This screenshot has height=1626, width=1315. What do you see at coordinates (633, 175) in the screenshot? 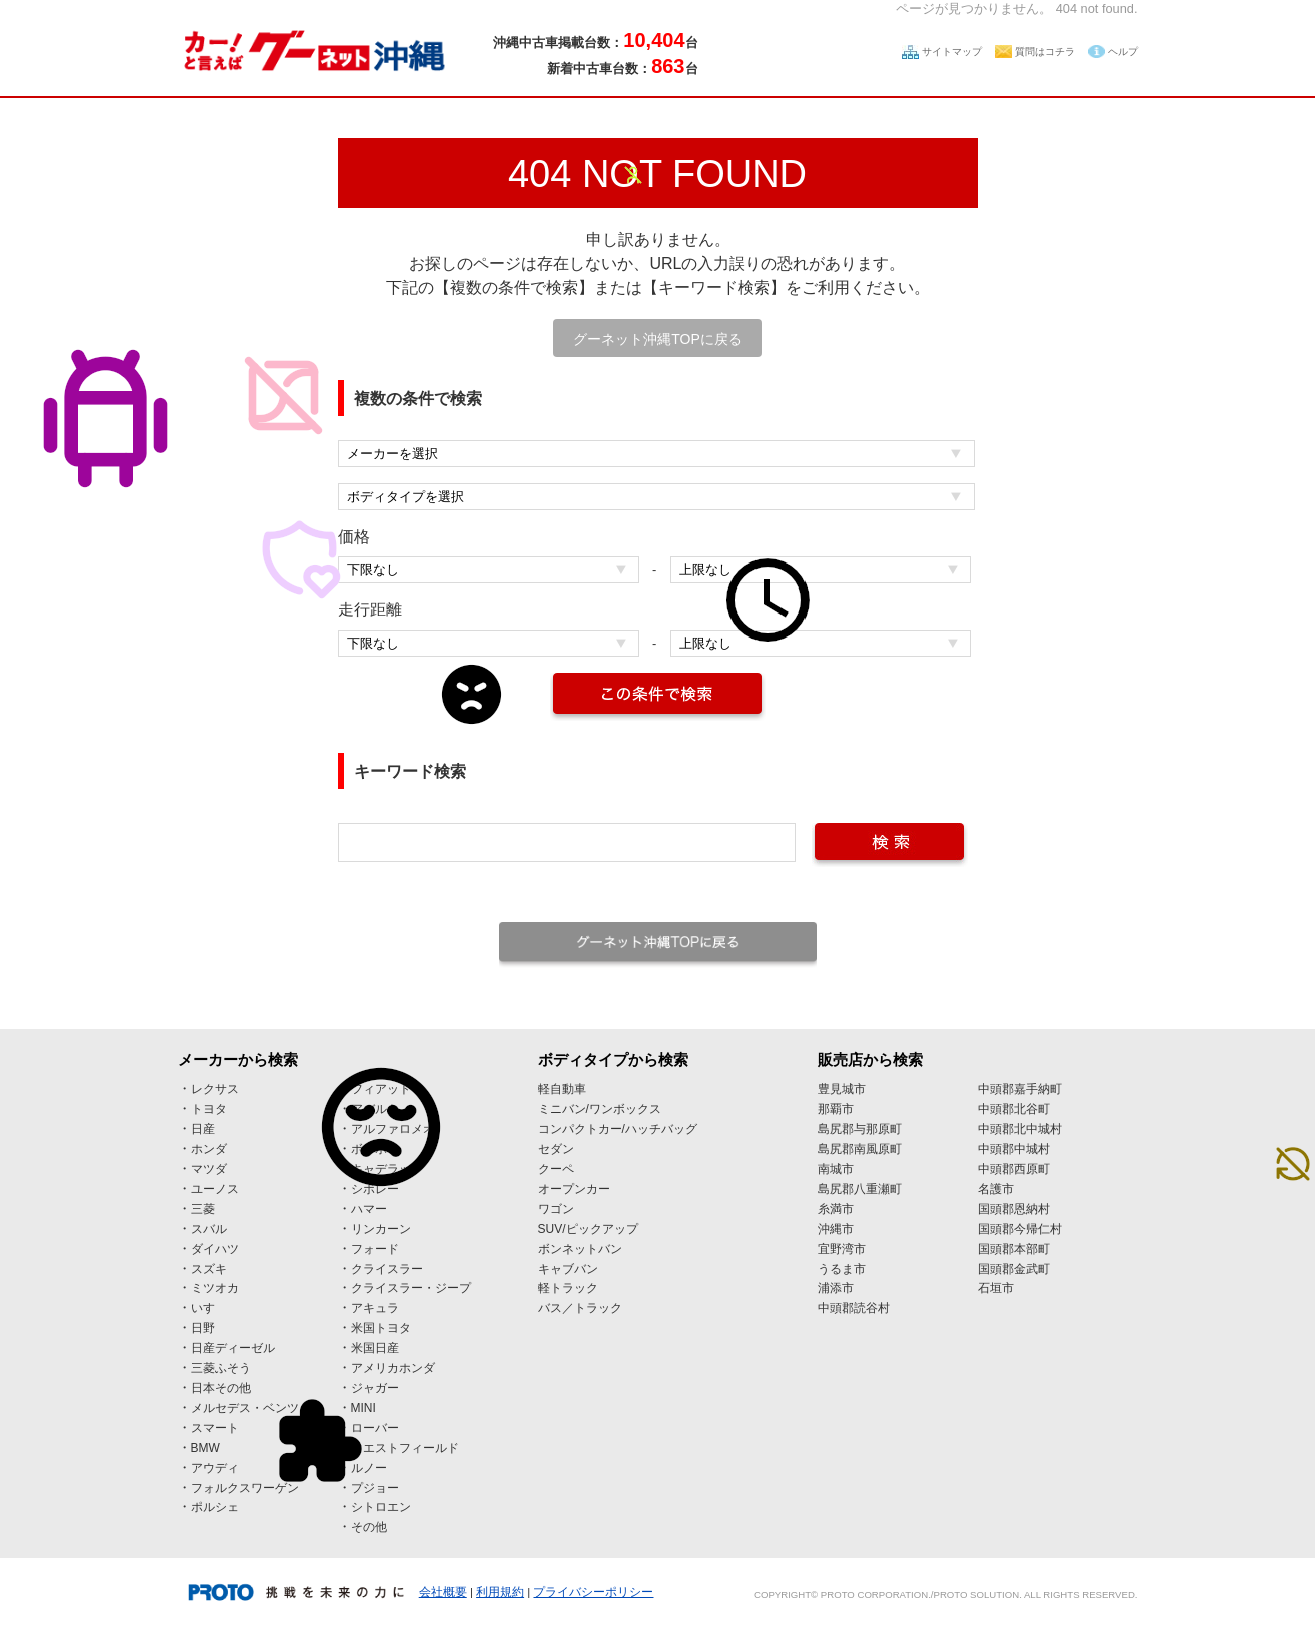
I see `user account disabled or deactivated` at bounding box center [633, 175].